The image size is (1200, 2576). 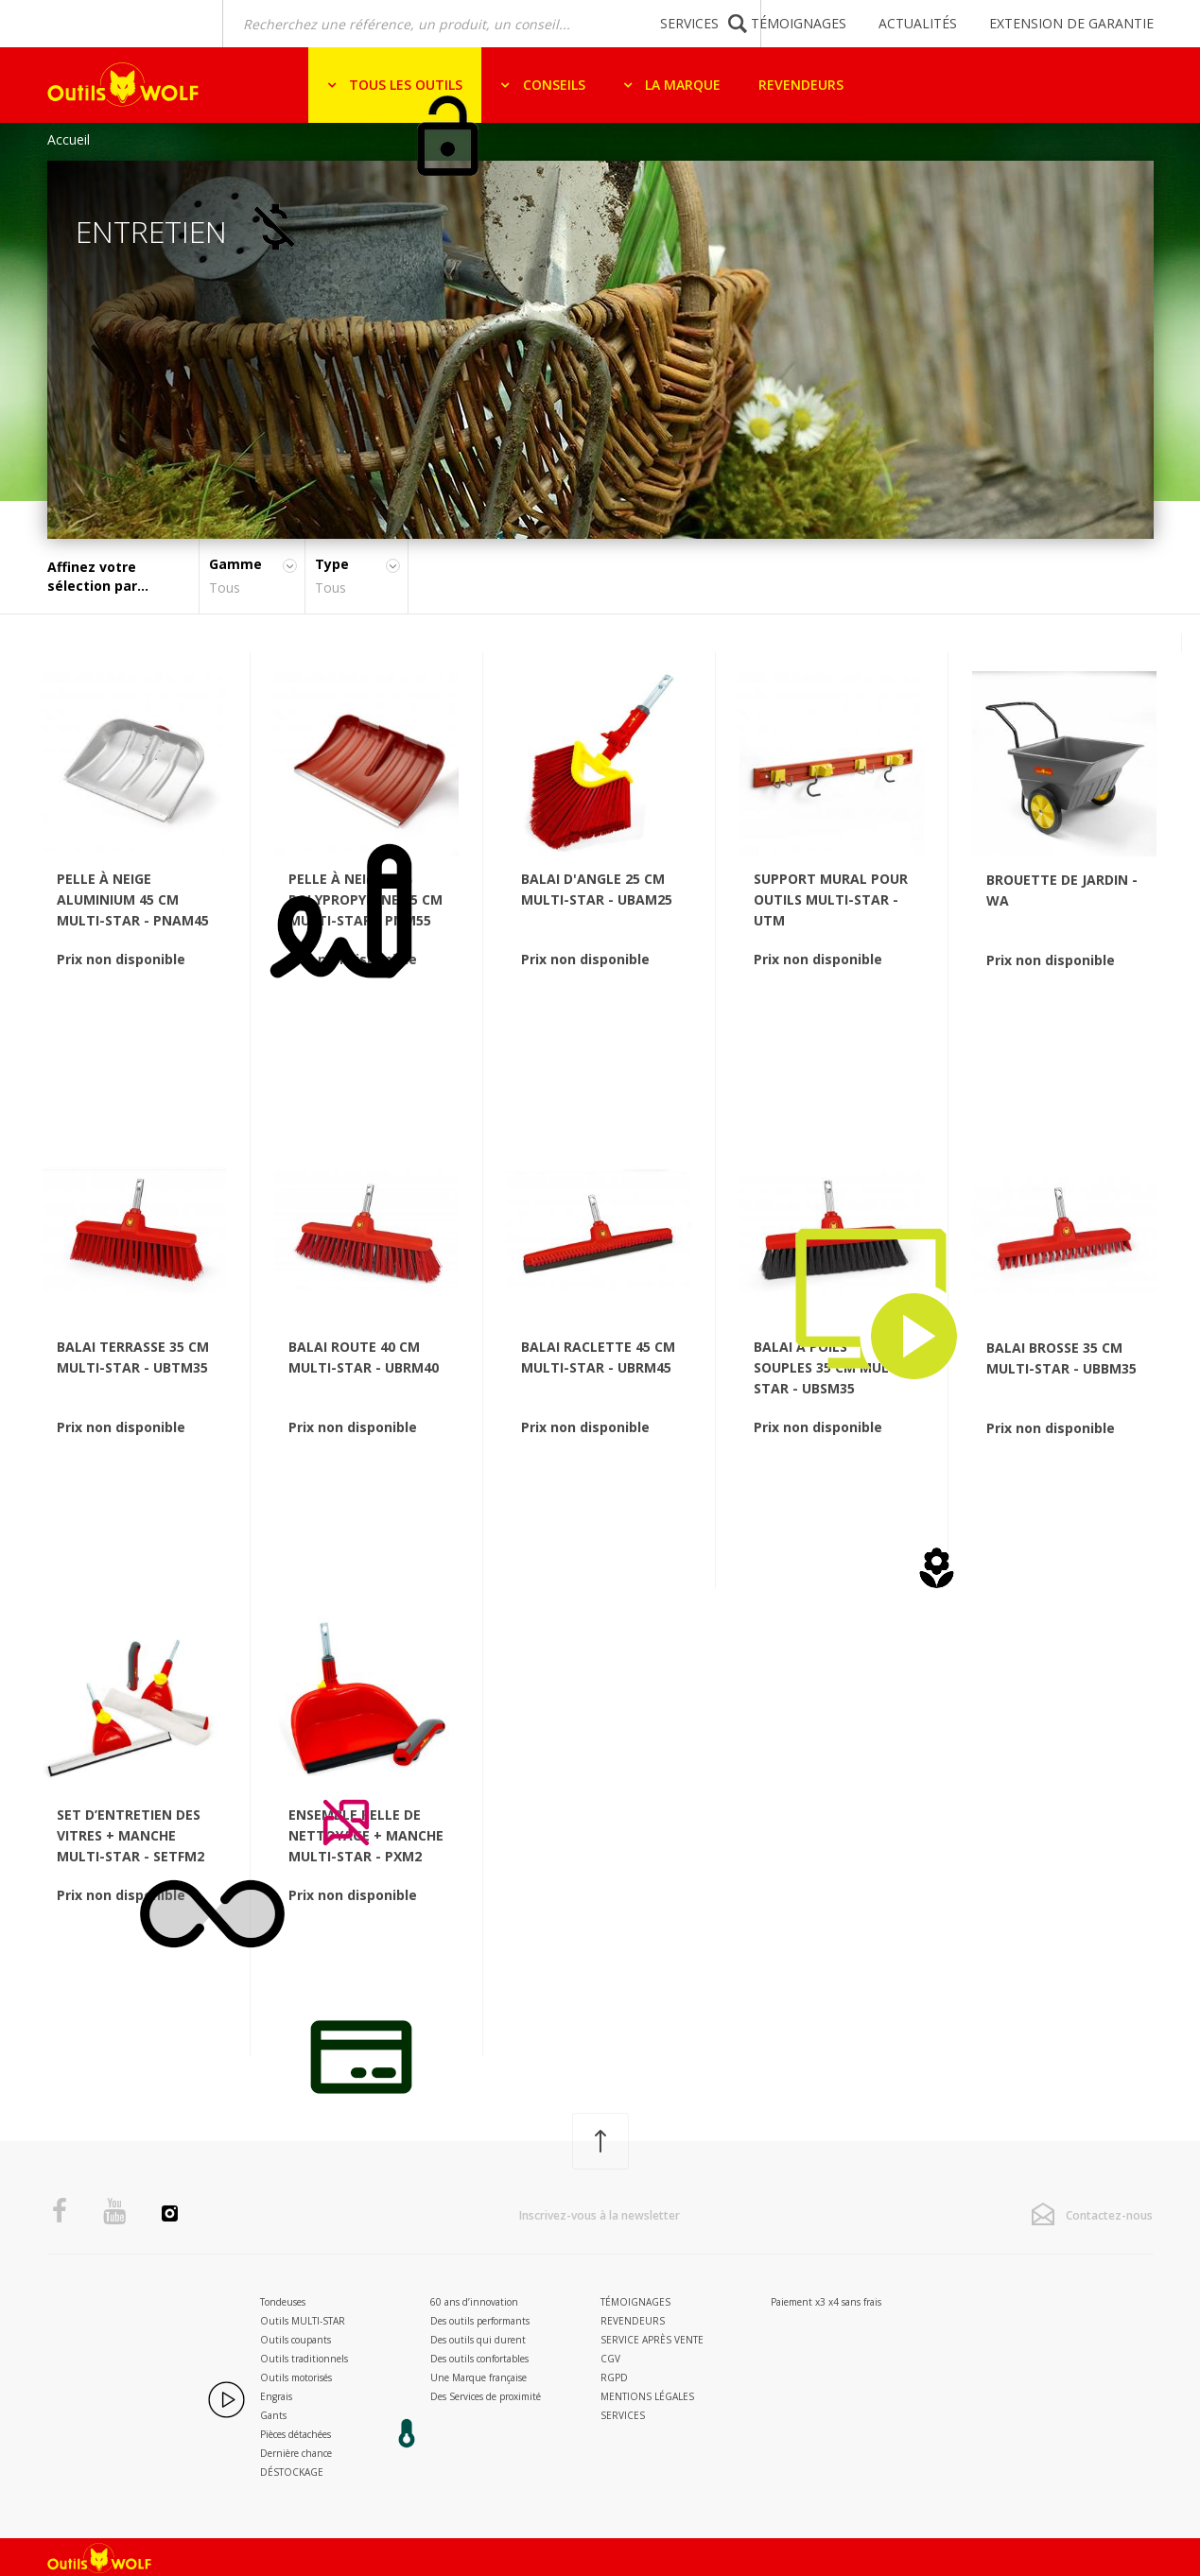 What do you see at coordinates (346, 1823) in the screenshot?
I see `mute or disable message notifications` at bounding box center [346, 1823].